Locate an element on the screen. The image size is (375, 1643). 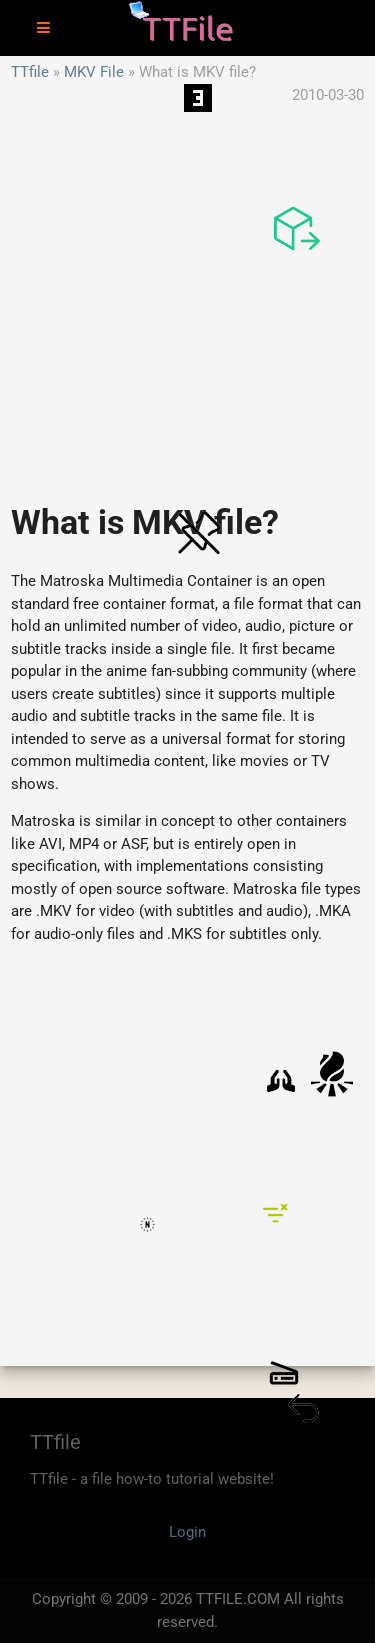
express gratitude or thanks is located at coordinates (281, 1081).